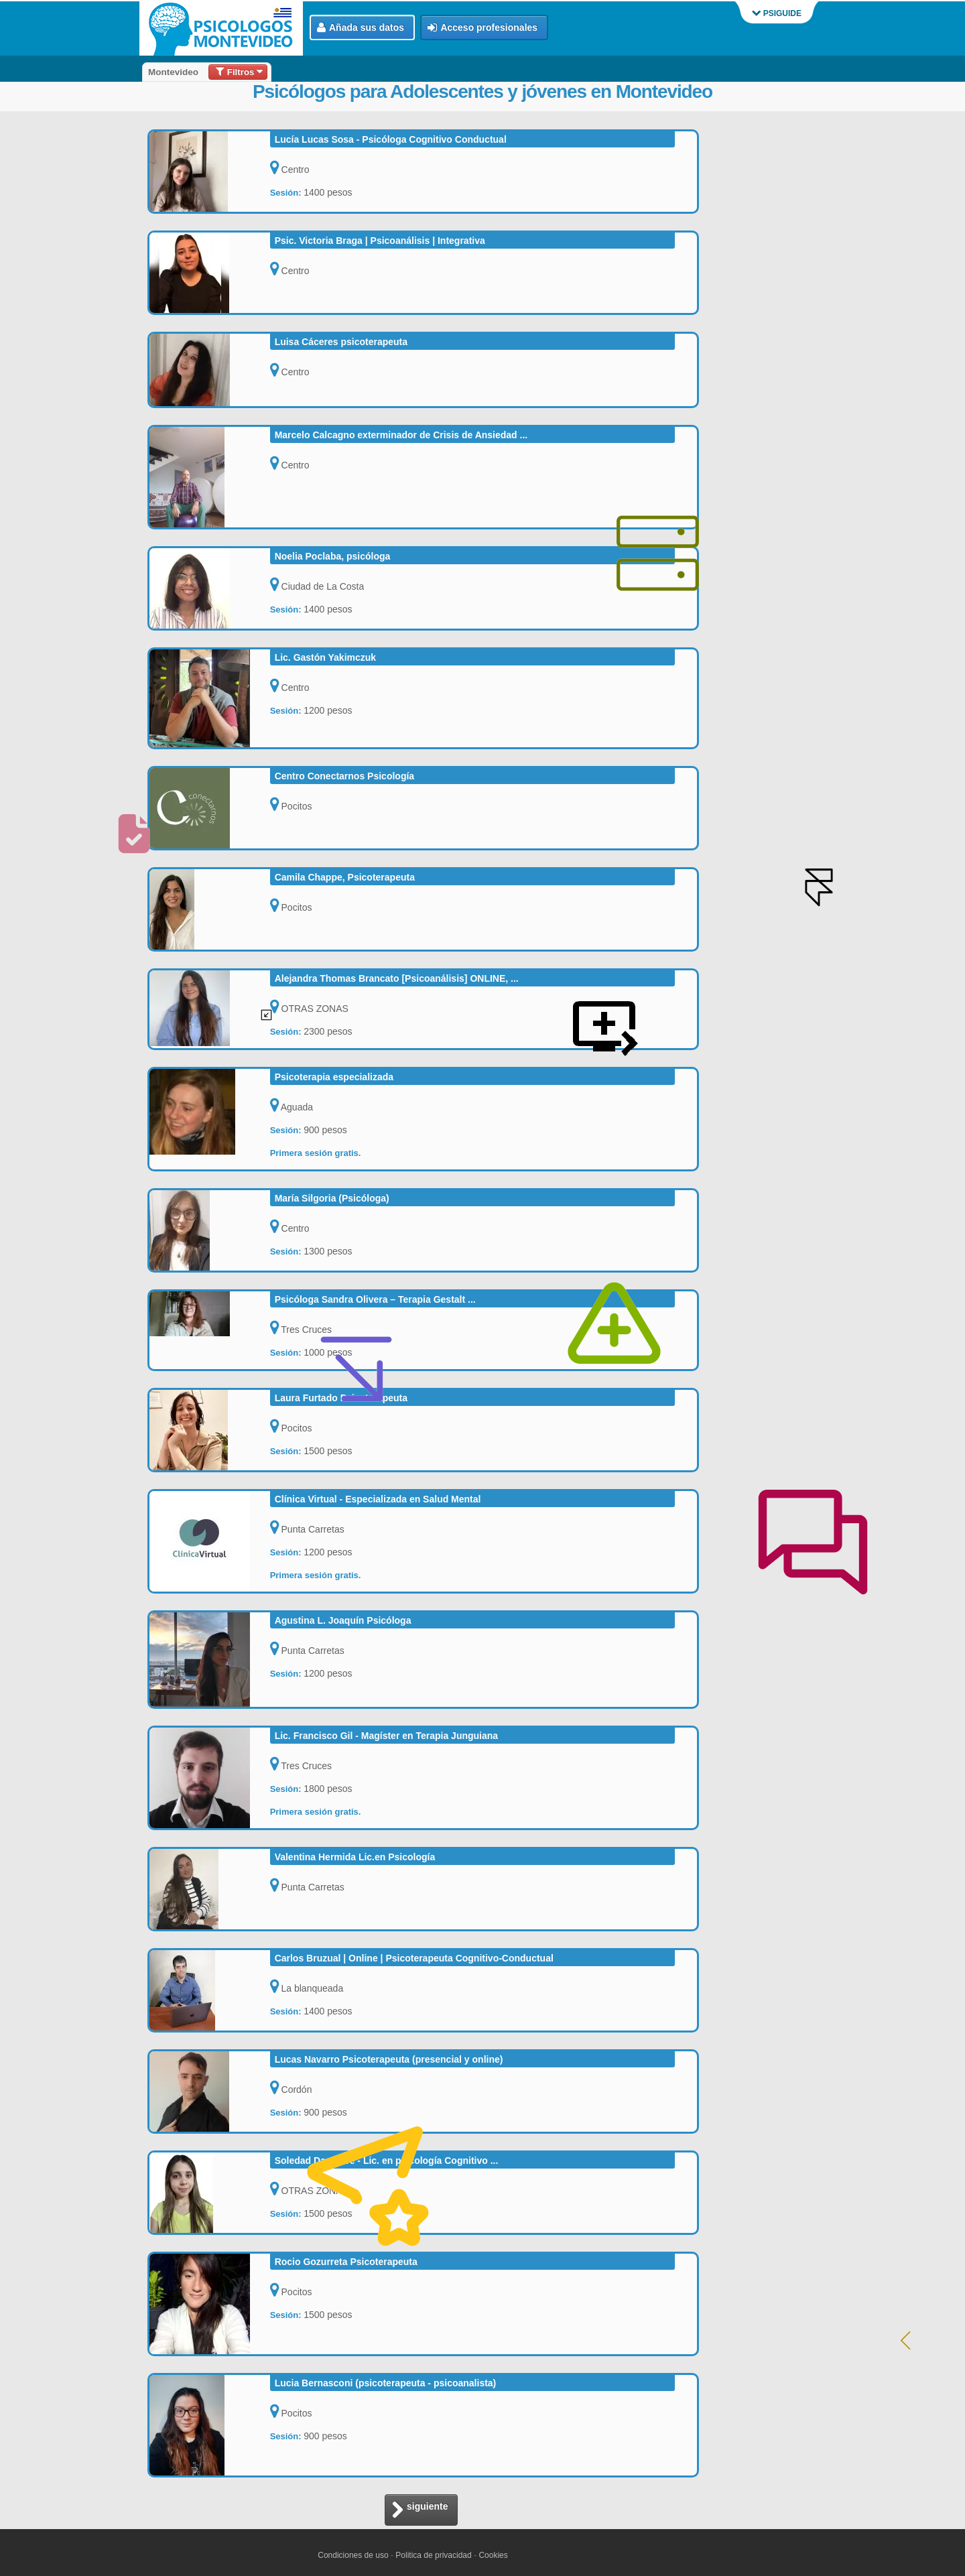 This screenshot has height=2576, width=965. What do you see at coordinates (657, 553) in the screenshot?
I see `access storage or server settings` at bounding box center [657, 553].